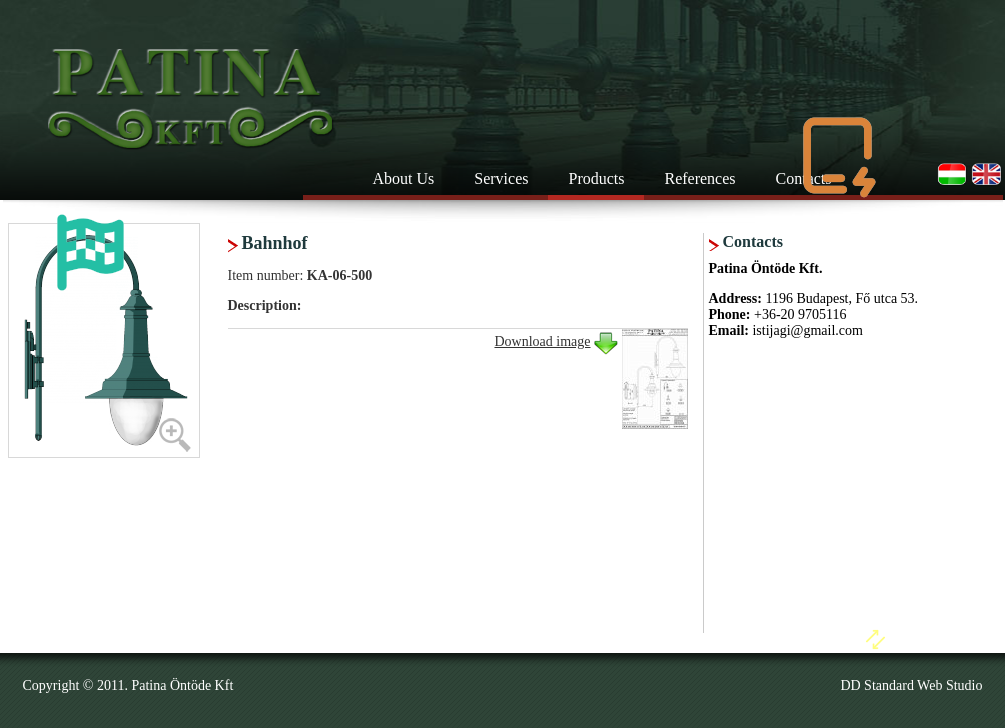  What do you see at coordinates (837, 155) in the screenshot?
I see `iPad charging status` at bounding box center [837, 155].